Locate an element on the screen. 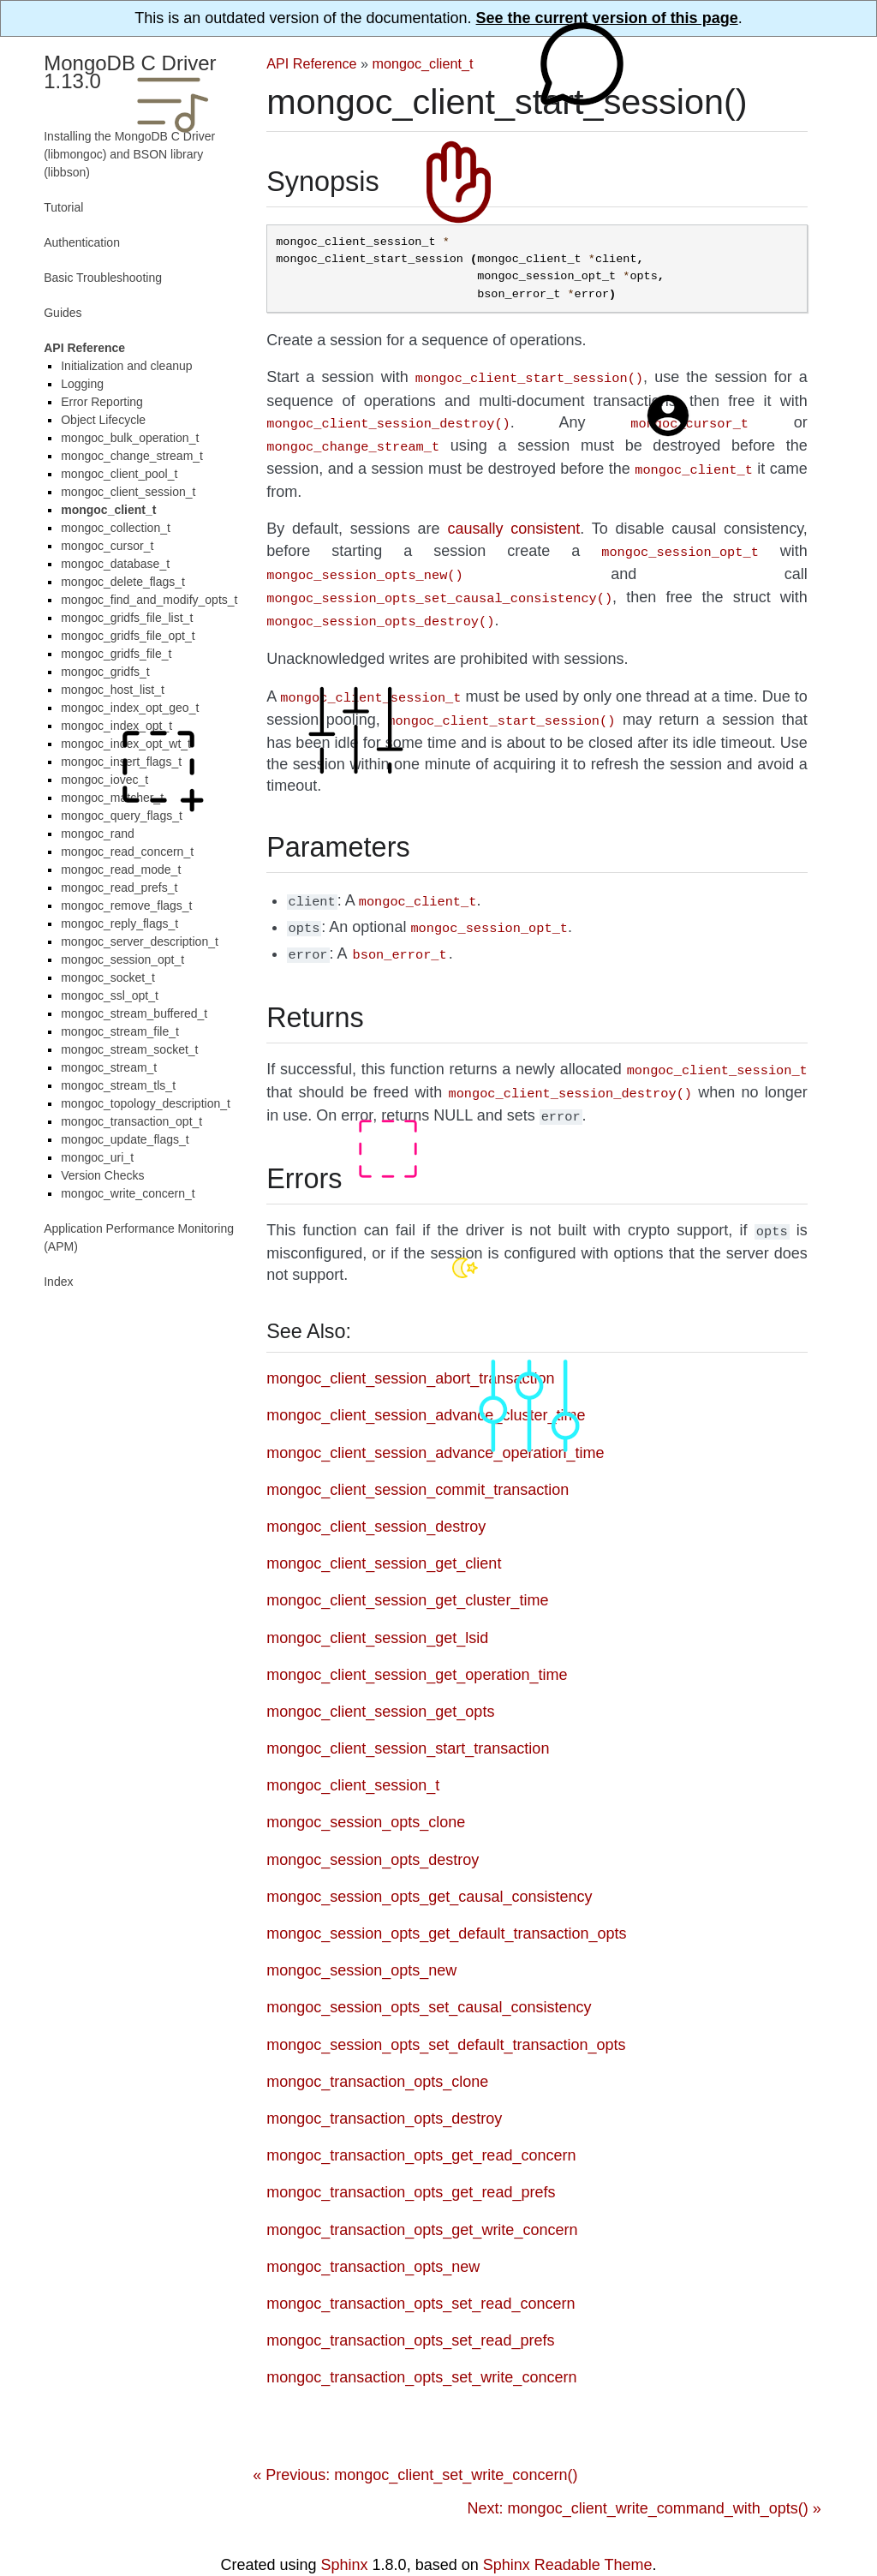 The image size is (877, 2576). access your profile or account settings is located at coordinates (668, 415).